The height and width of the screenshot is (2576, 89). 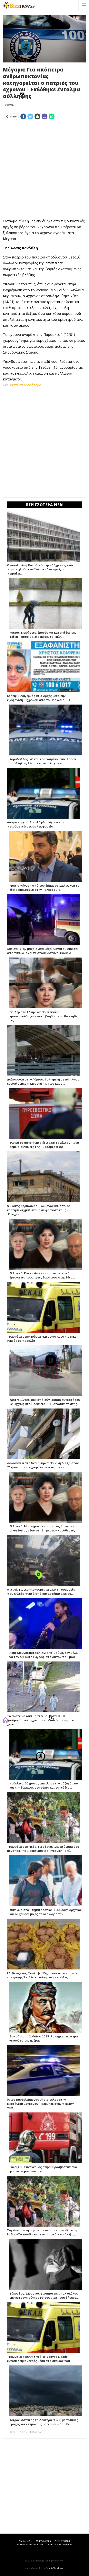 What do you see at coordinates (40, 1756) in the screenshot?
I see `view time or clock settings` at bounding box center [40, 1756].